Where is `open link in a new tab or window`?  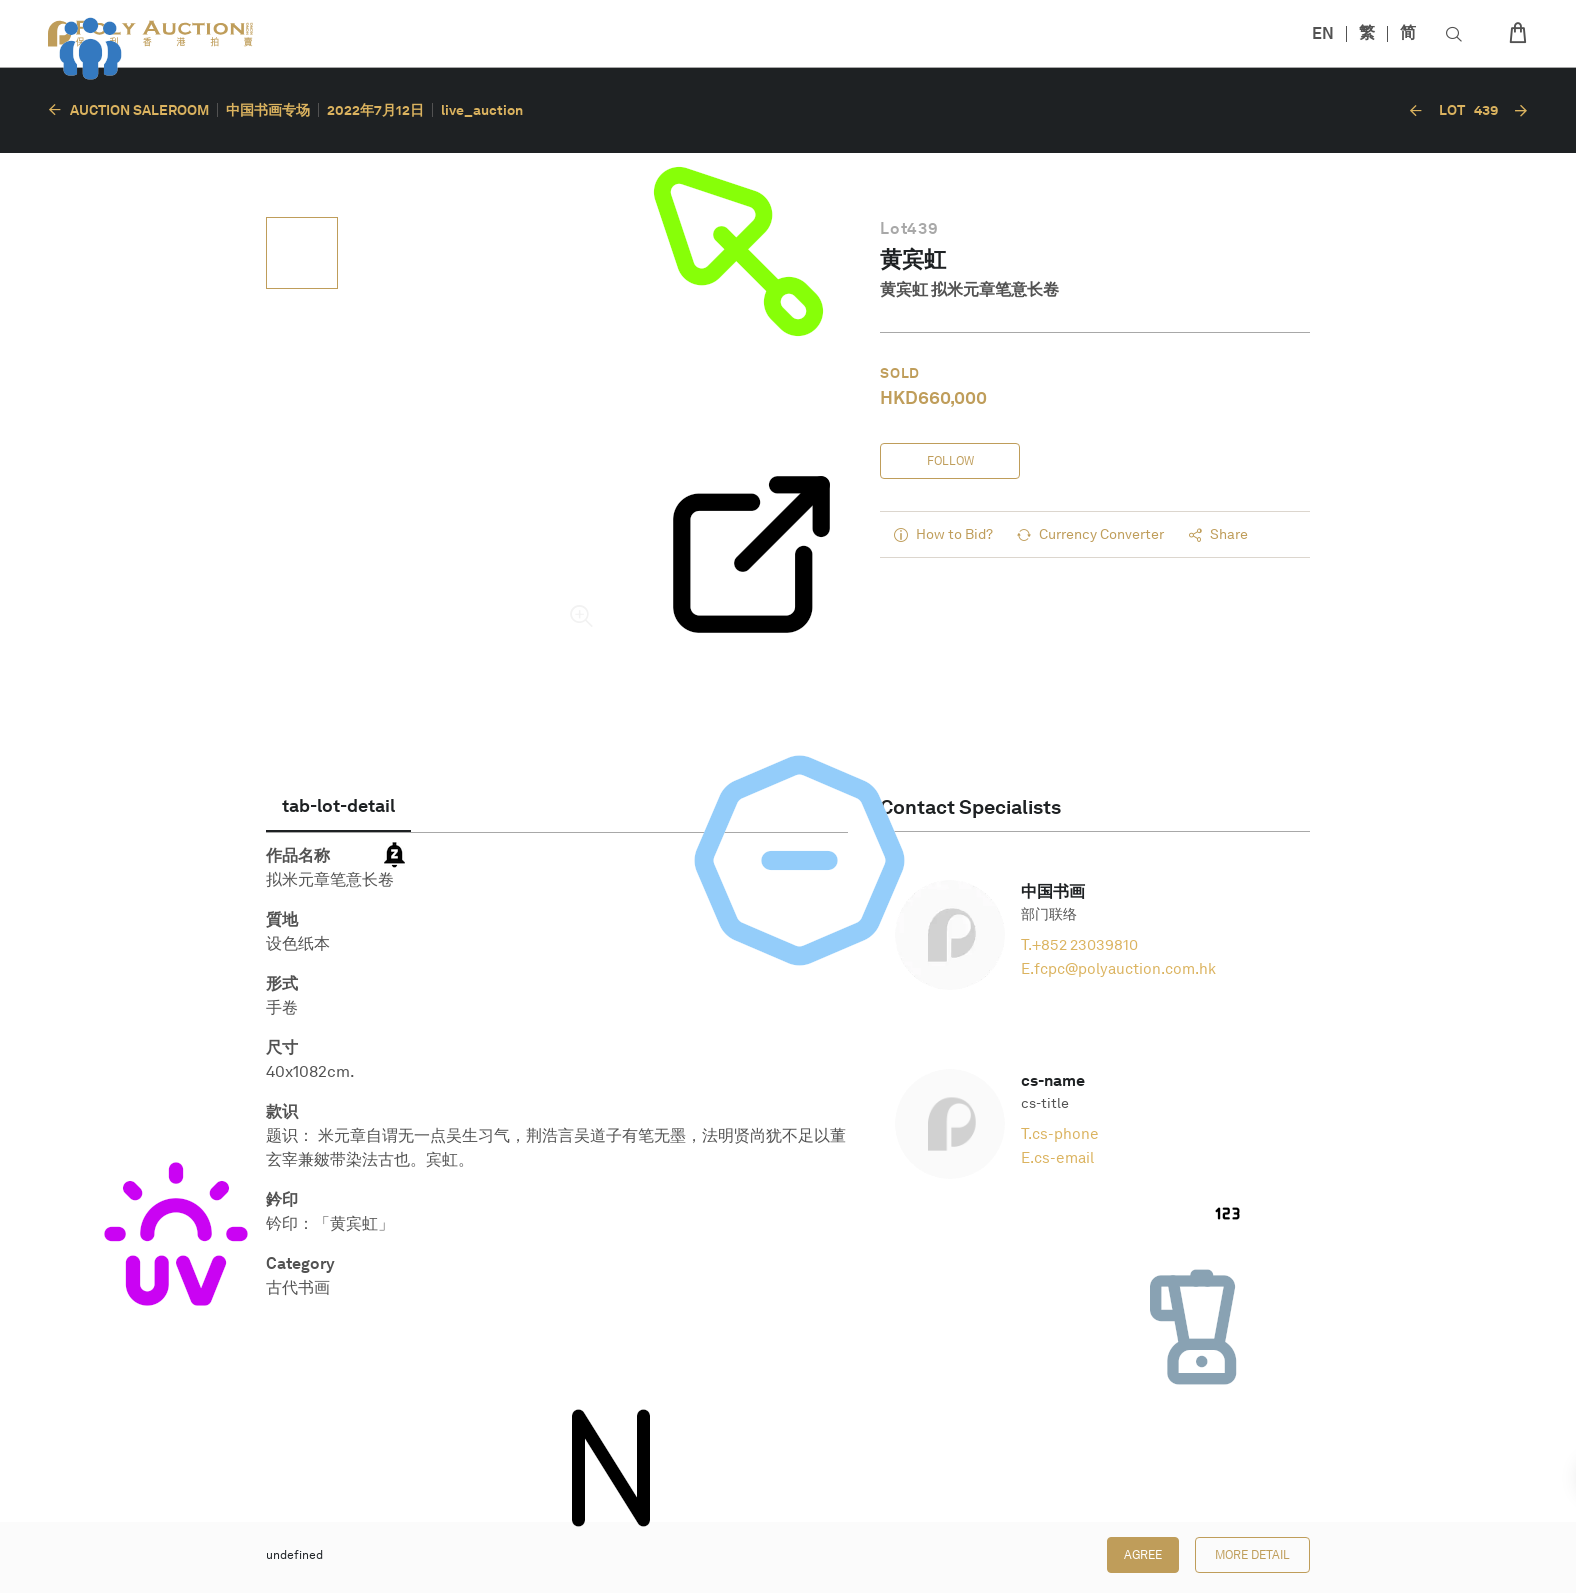
open link in a new tab or window is located at coordinates (751, 554).